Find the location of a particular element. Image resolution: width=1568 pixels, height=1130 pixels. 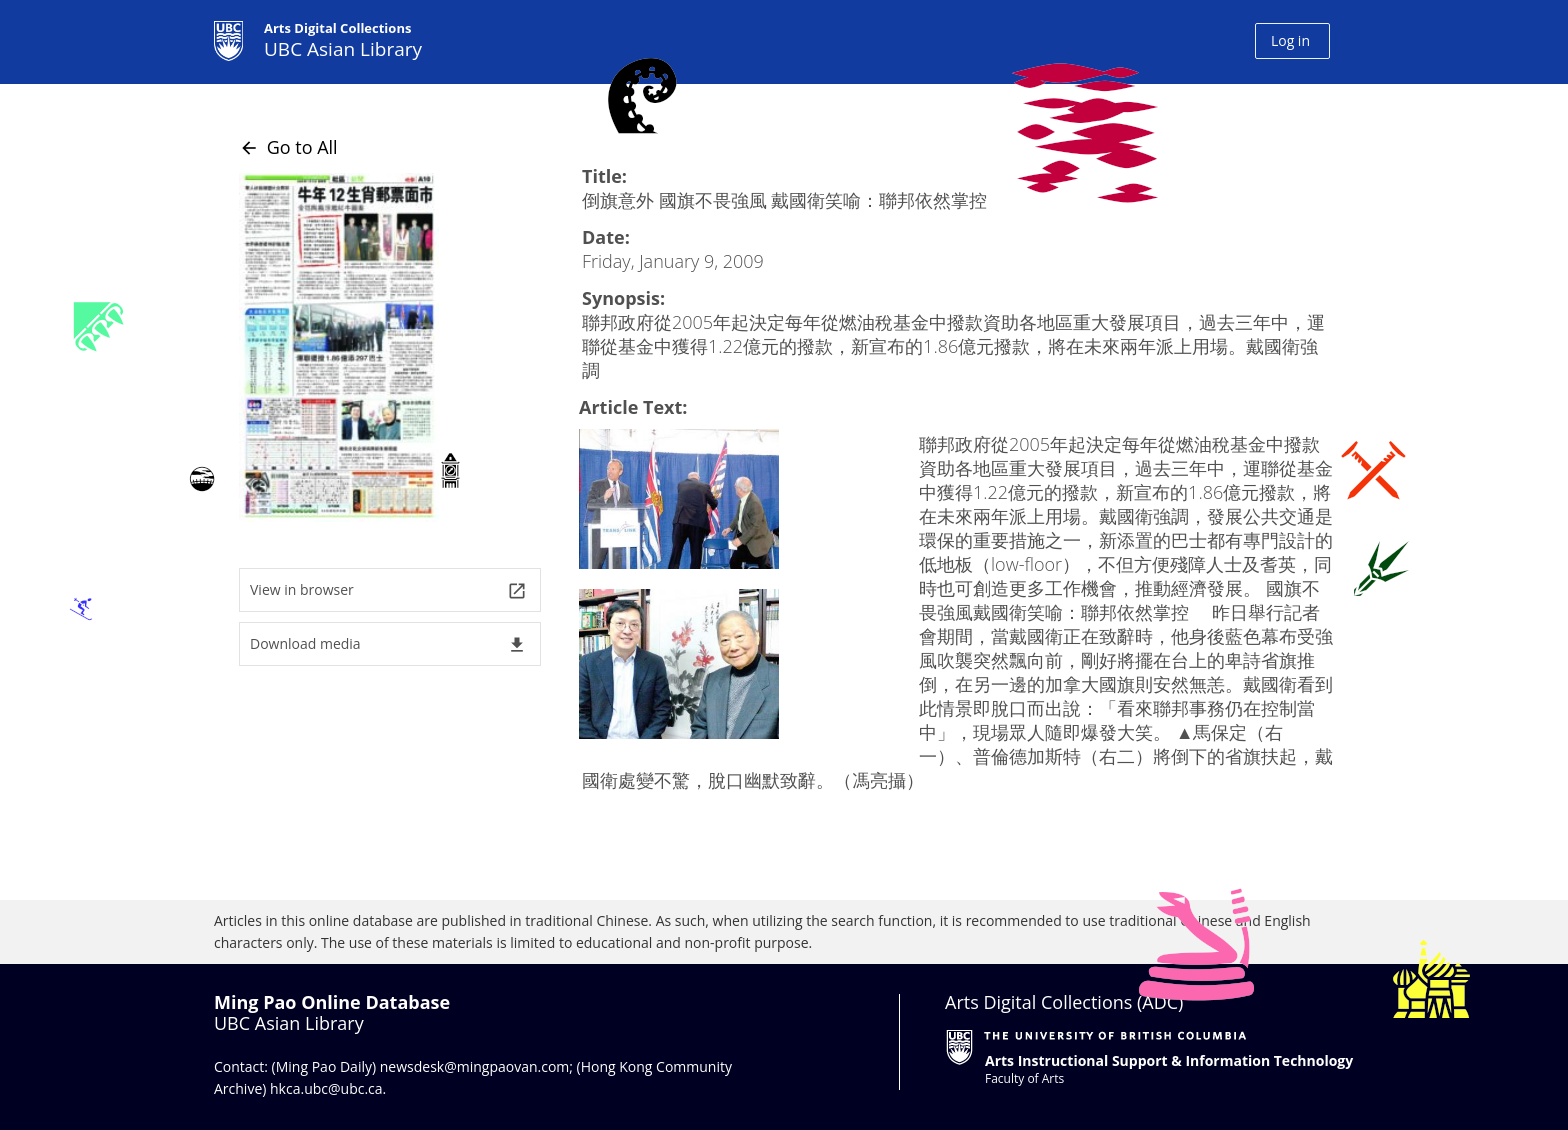

access skiing or winter sports activities is located at coordinates (81, 609).